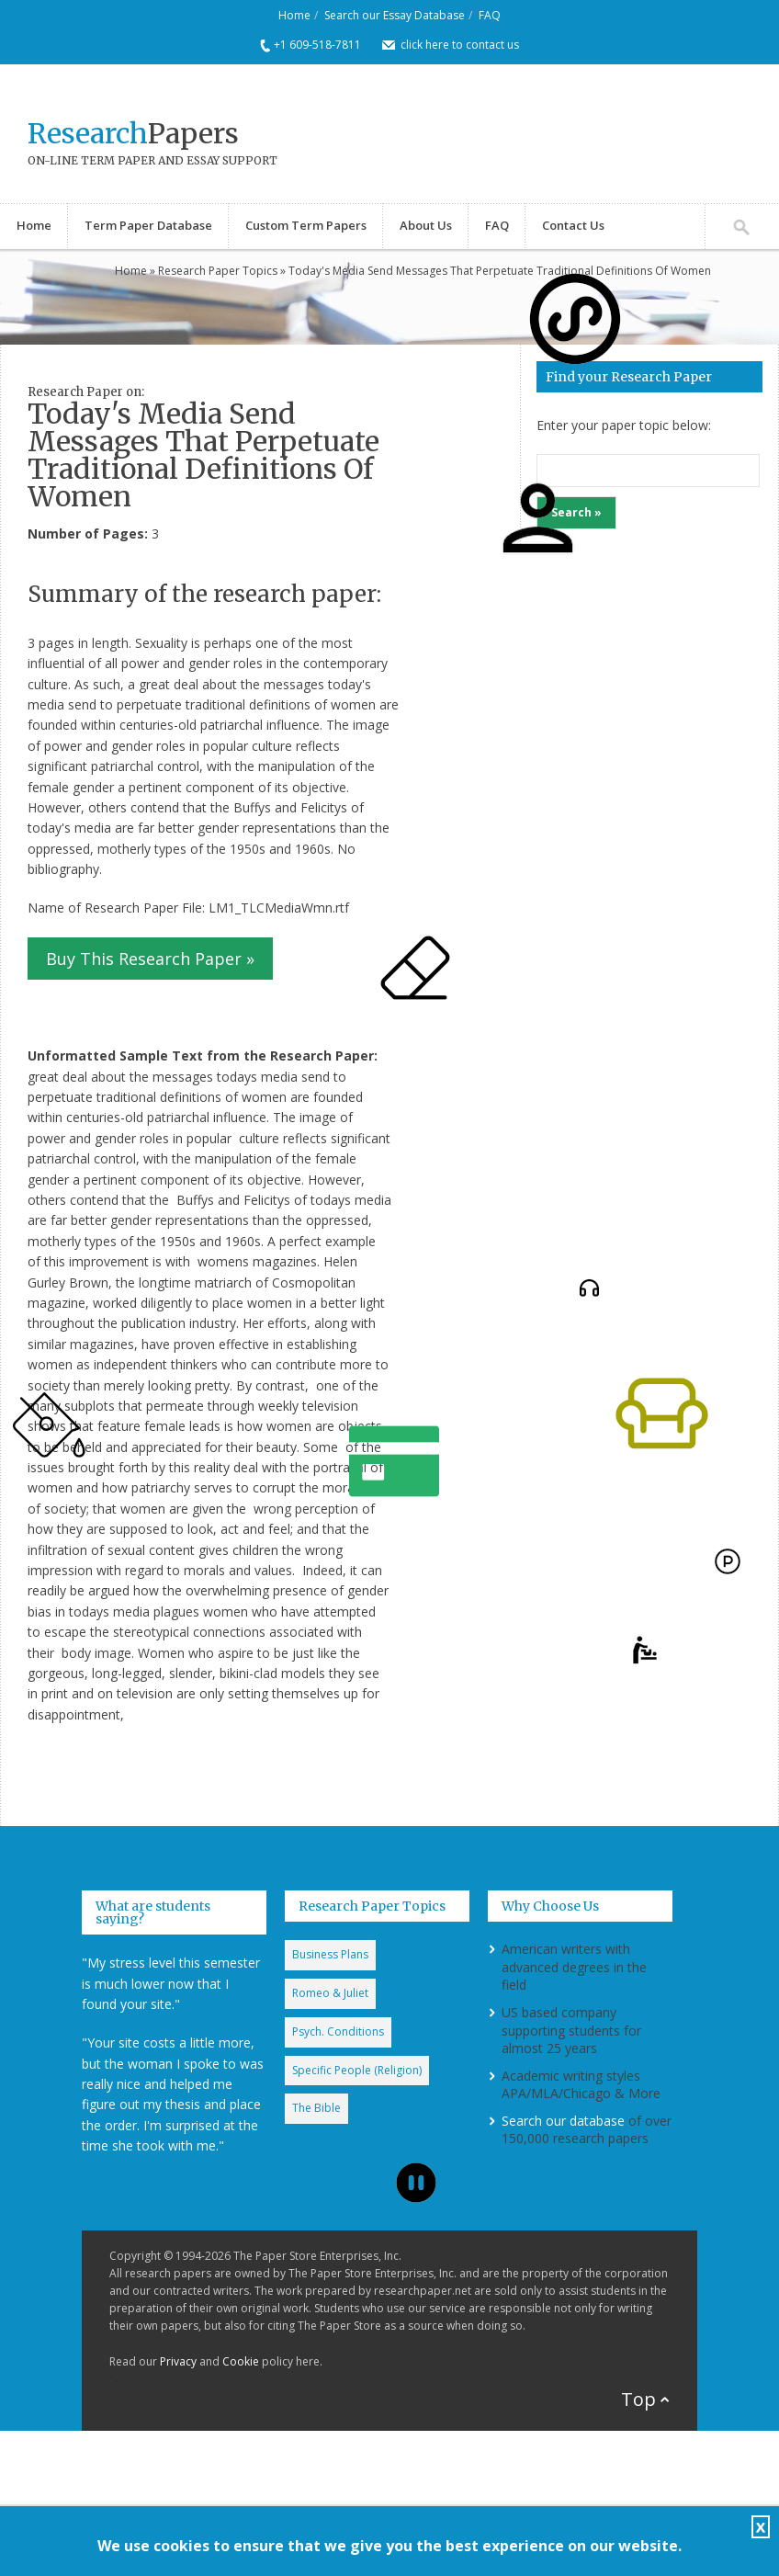 The height and width of the screenshot is (2576, 779). What do you see at coordinates (415, 968) in the screenshot?
I see `erase or clear content` at bounding box center [415, 968].